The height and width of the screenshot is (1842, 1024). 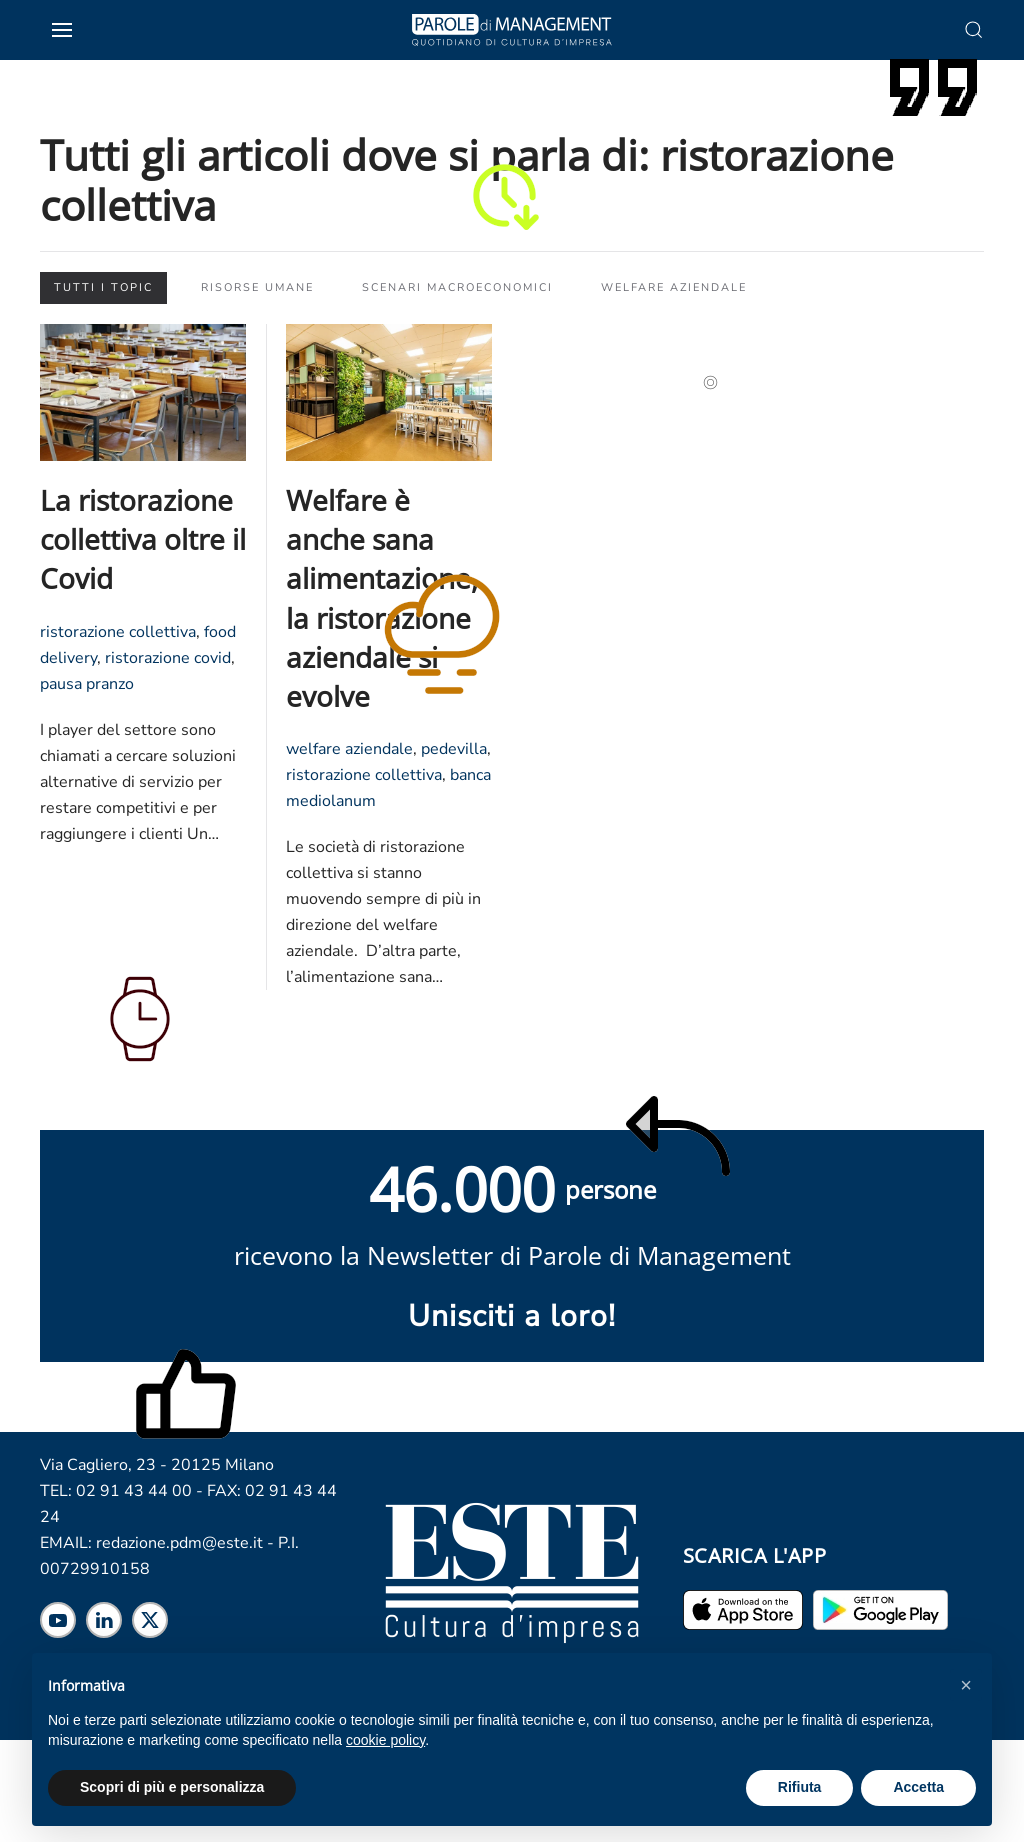 I want to click on download or export time/schedule data, so click(x=504, y=195).